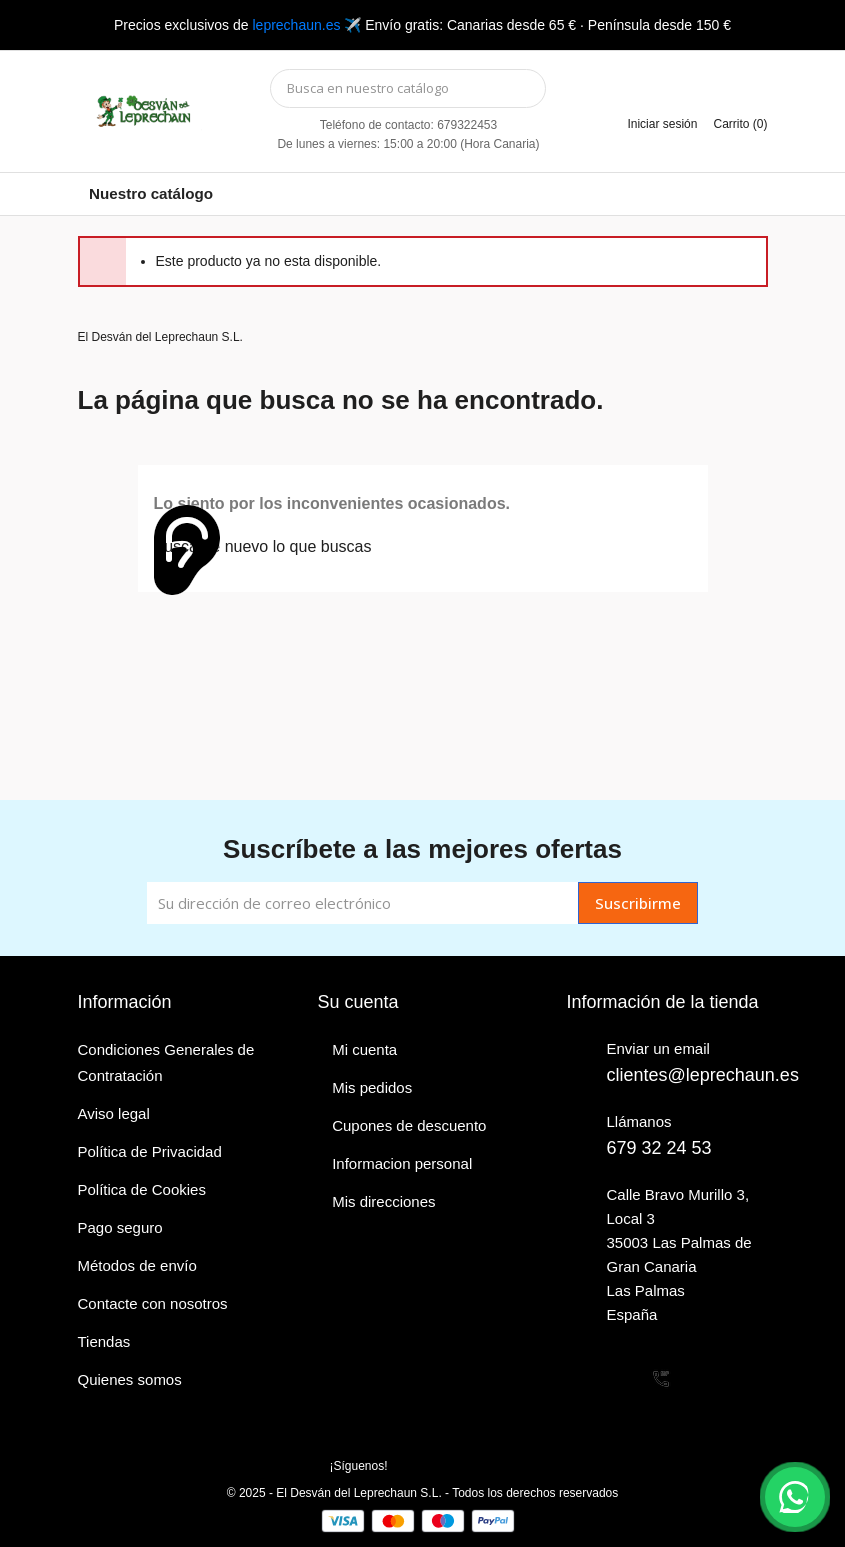 This screenshot has width=845, height=1547. I want to click on adjust audio or hearing accessibility settings, so click(187, 550).